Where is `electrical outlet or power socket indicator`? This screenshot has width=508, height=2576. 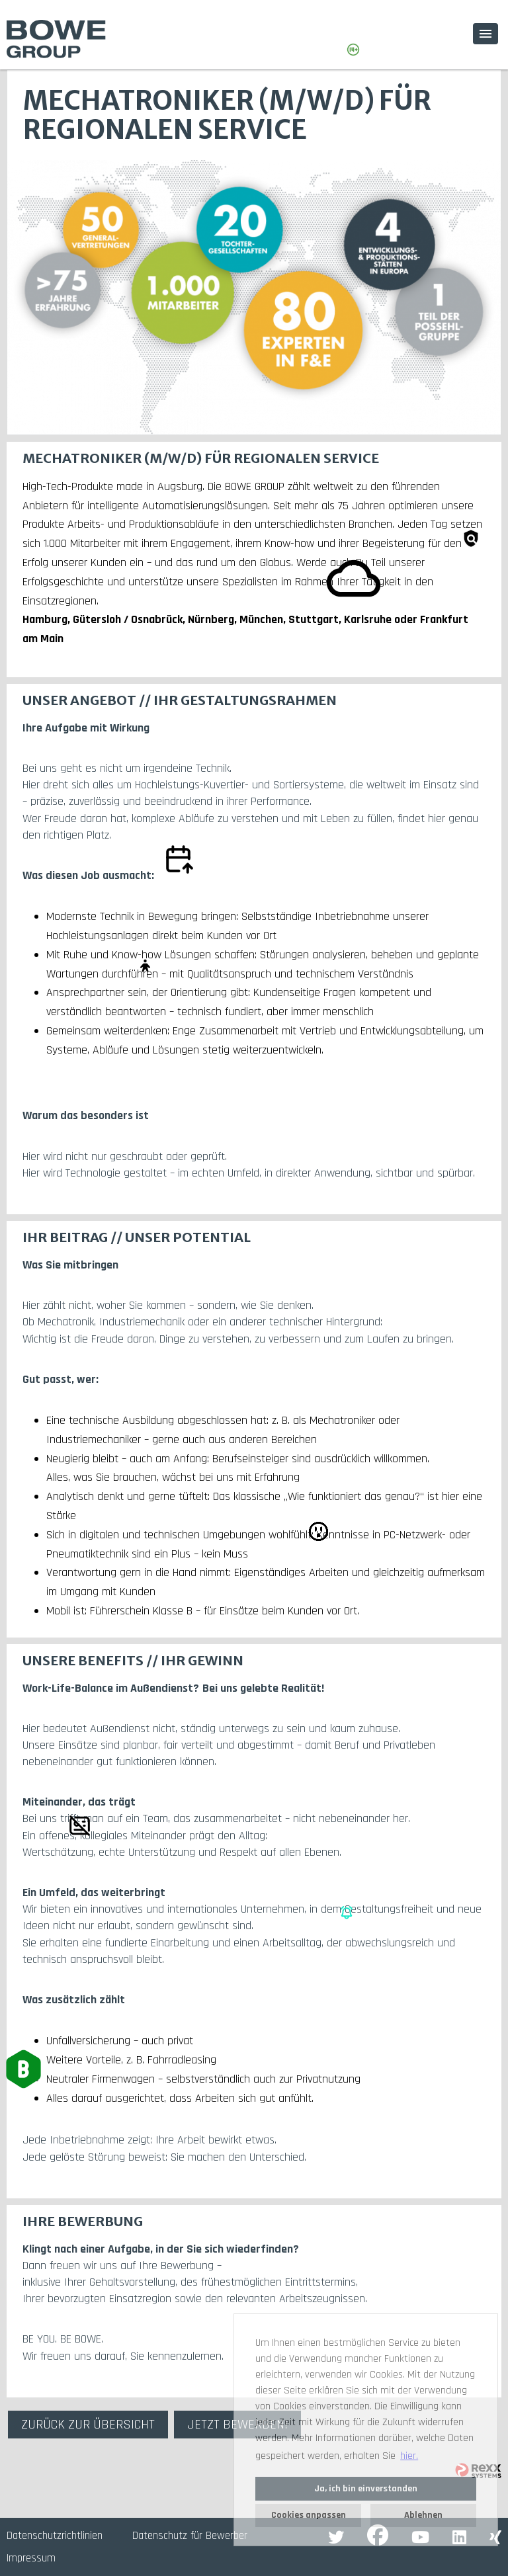 electrical outlet or power socket indicator is located at coordinates (318, 1531).